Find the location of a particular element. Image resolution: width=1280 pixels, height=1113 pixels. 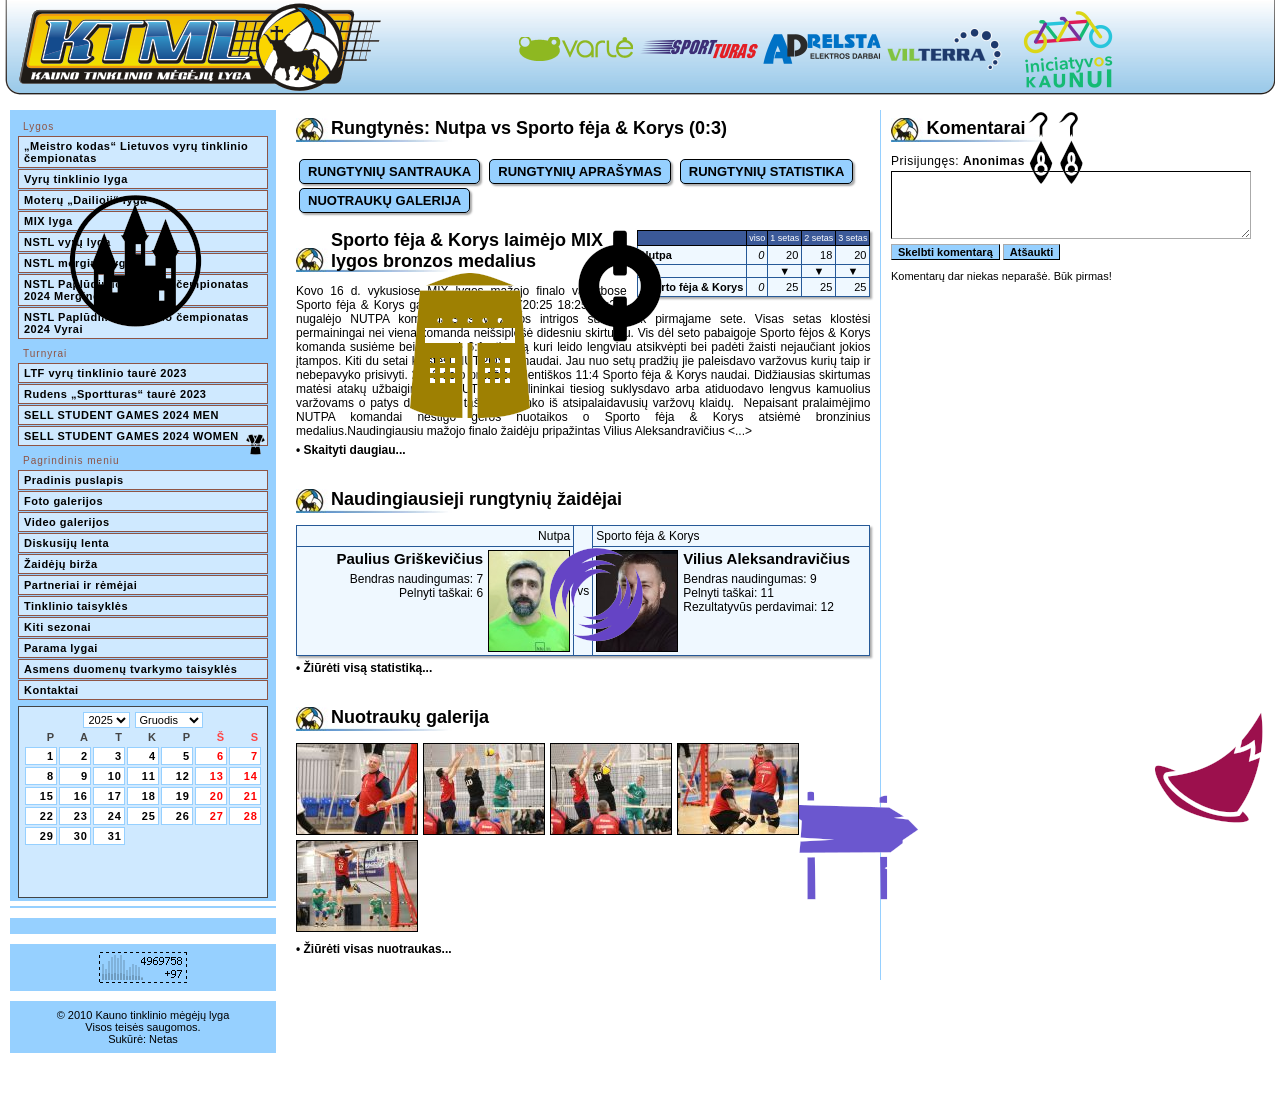

select ninja armor equipment is located at coordinates (255, 444).